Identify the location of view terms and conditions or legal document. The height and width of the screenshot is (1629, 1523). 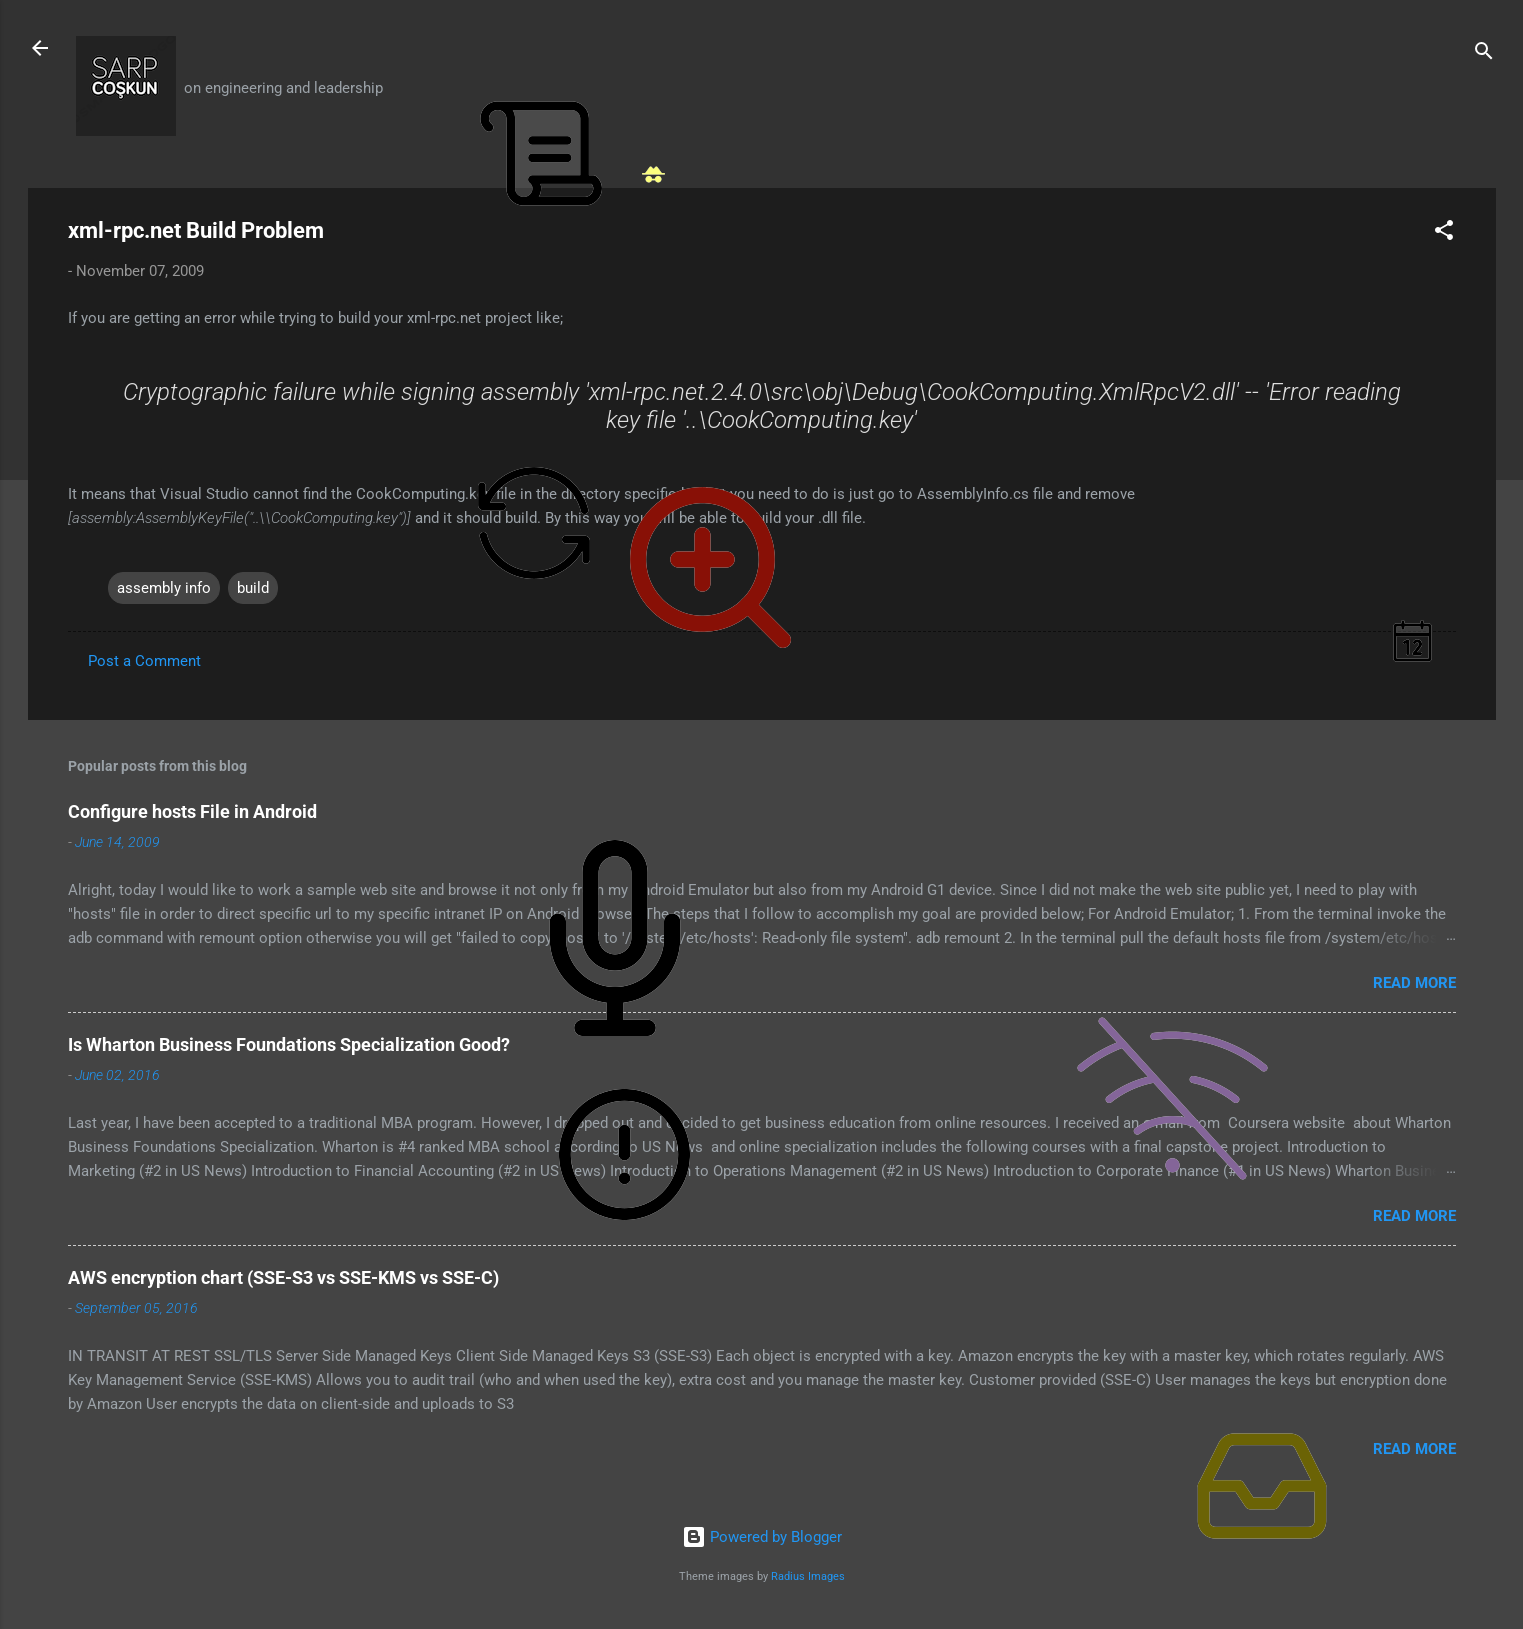
(545, 153).